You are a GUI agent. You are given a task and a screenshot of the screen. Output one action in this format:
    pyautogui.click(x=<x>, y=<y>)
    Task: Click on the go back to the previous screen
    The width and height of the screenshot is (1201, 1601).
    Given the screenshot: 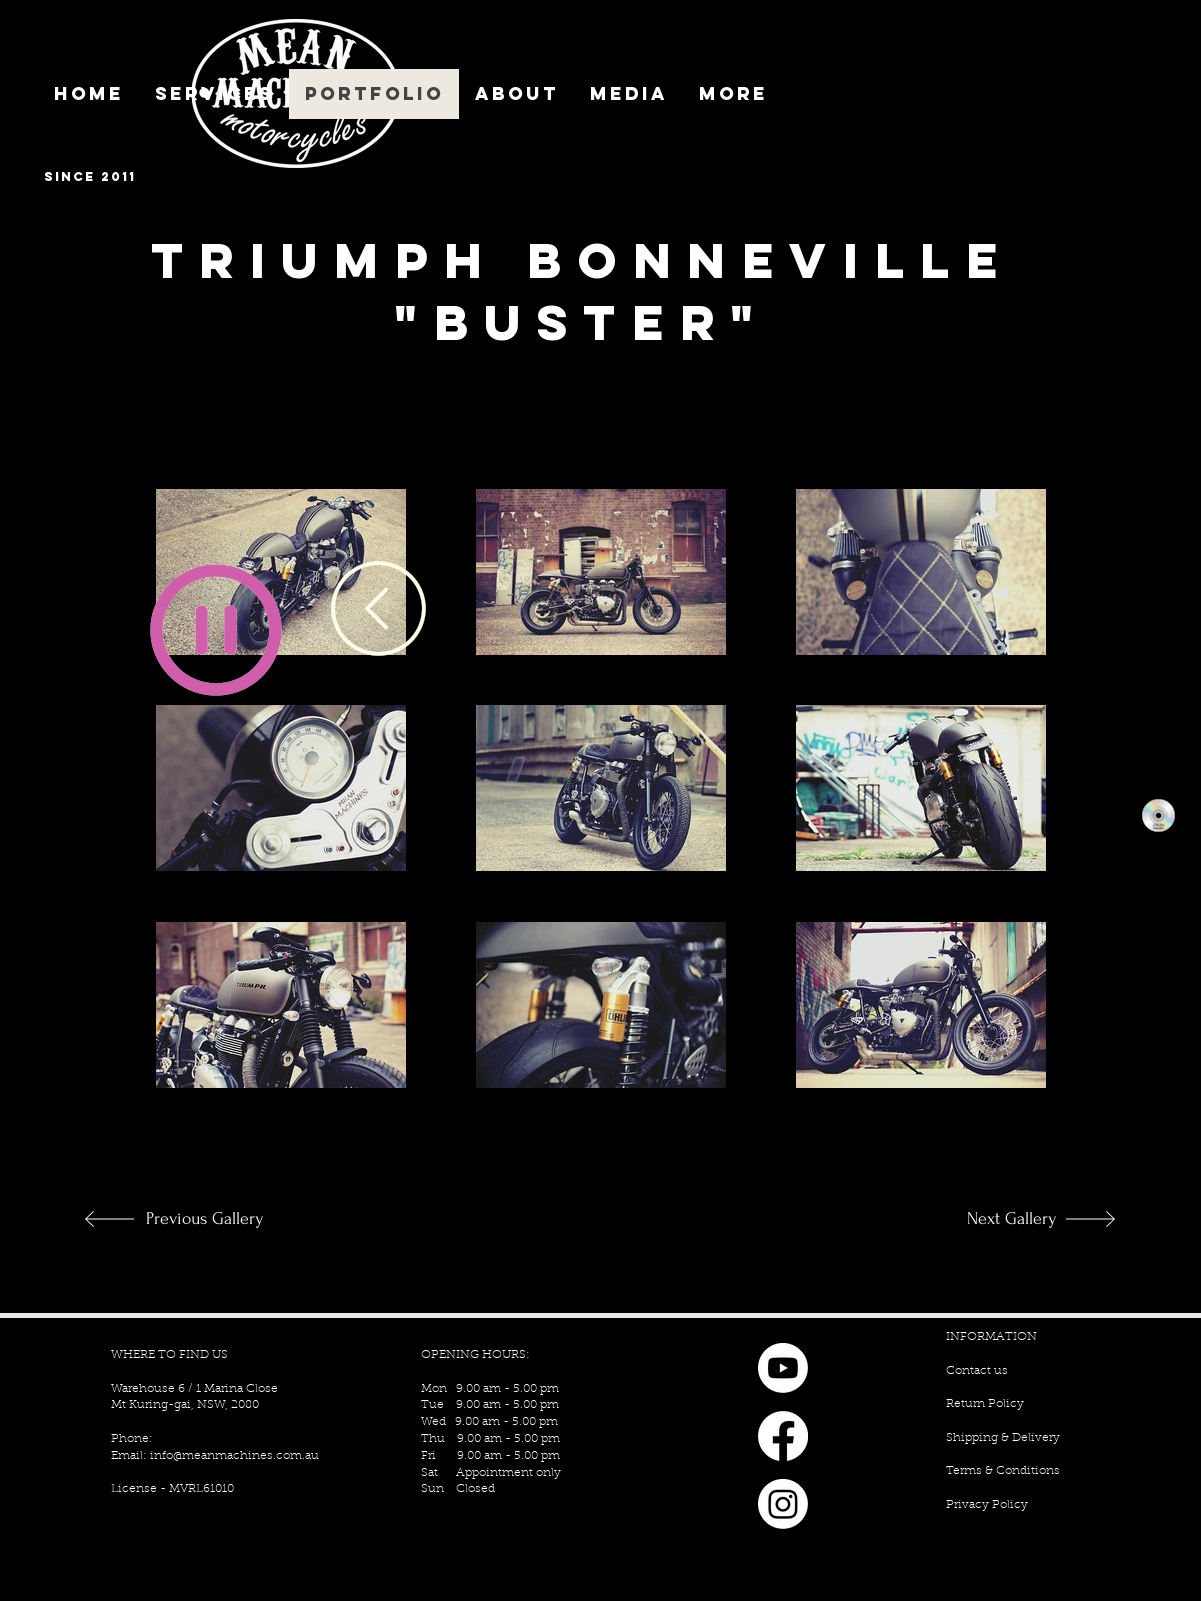 What is the action you would take?
    pyautogui.click(x=378, y=608)
    